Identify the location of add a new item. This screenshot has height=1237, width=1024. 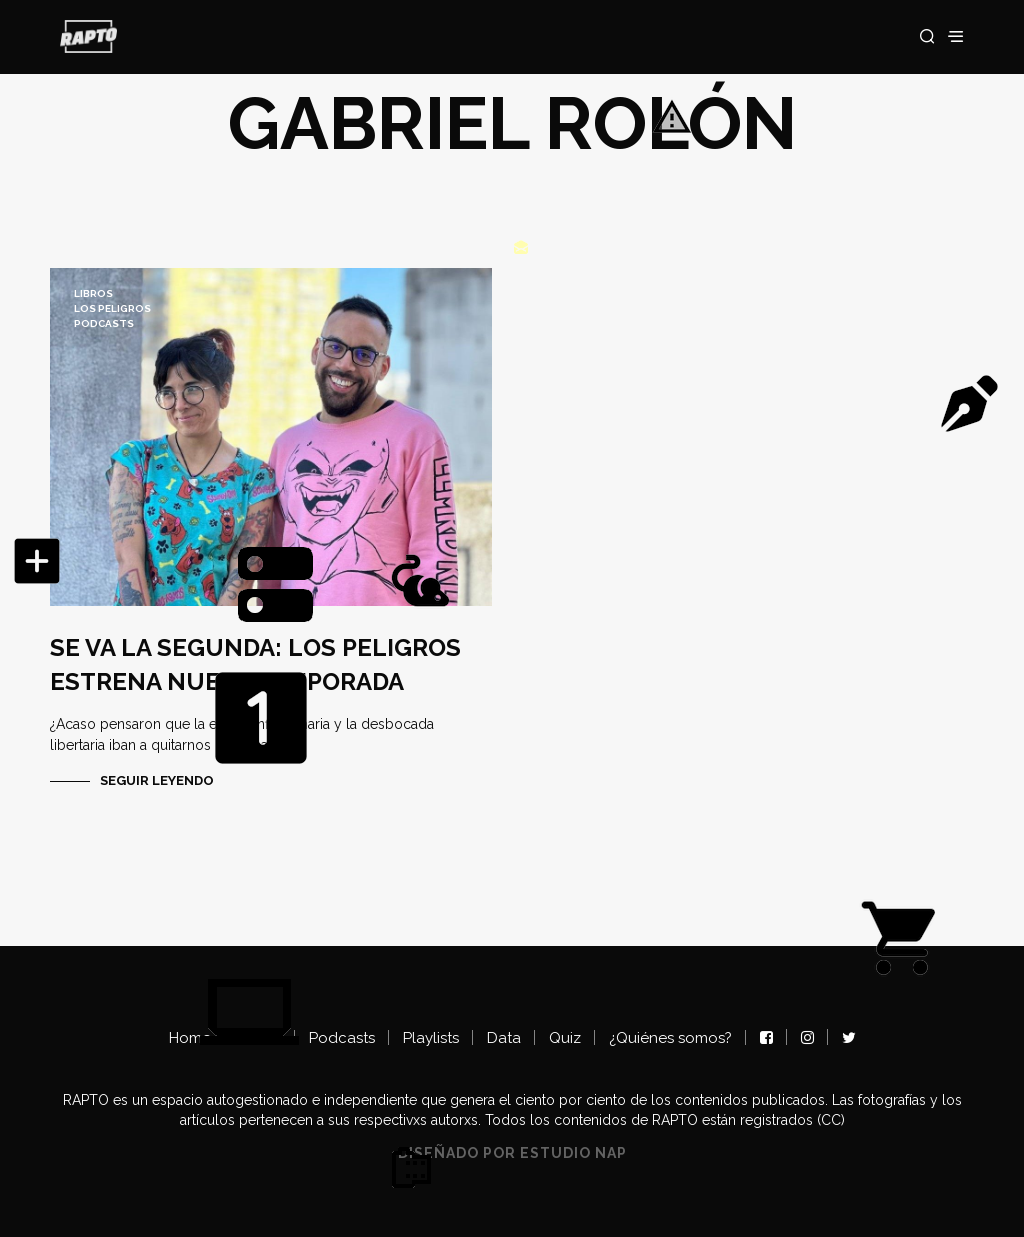
(37, 561).